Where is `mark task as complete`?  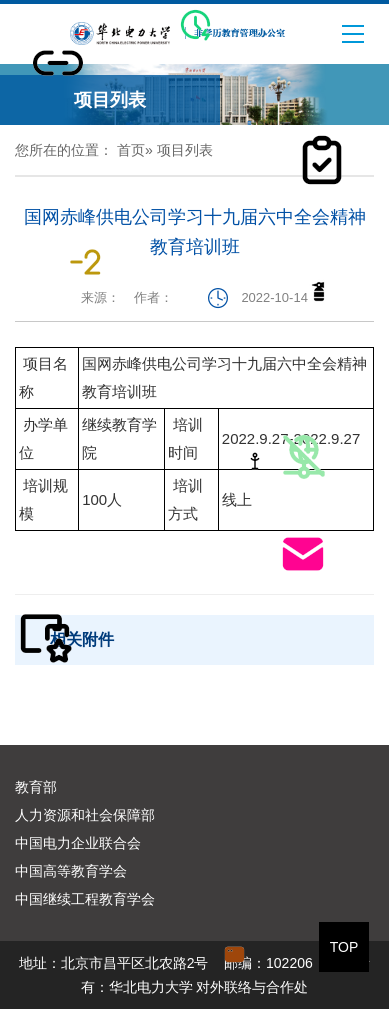 mark task as complete is located at coordinates (322, 160).